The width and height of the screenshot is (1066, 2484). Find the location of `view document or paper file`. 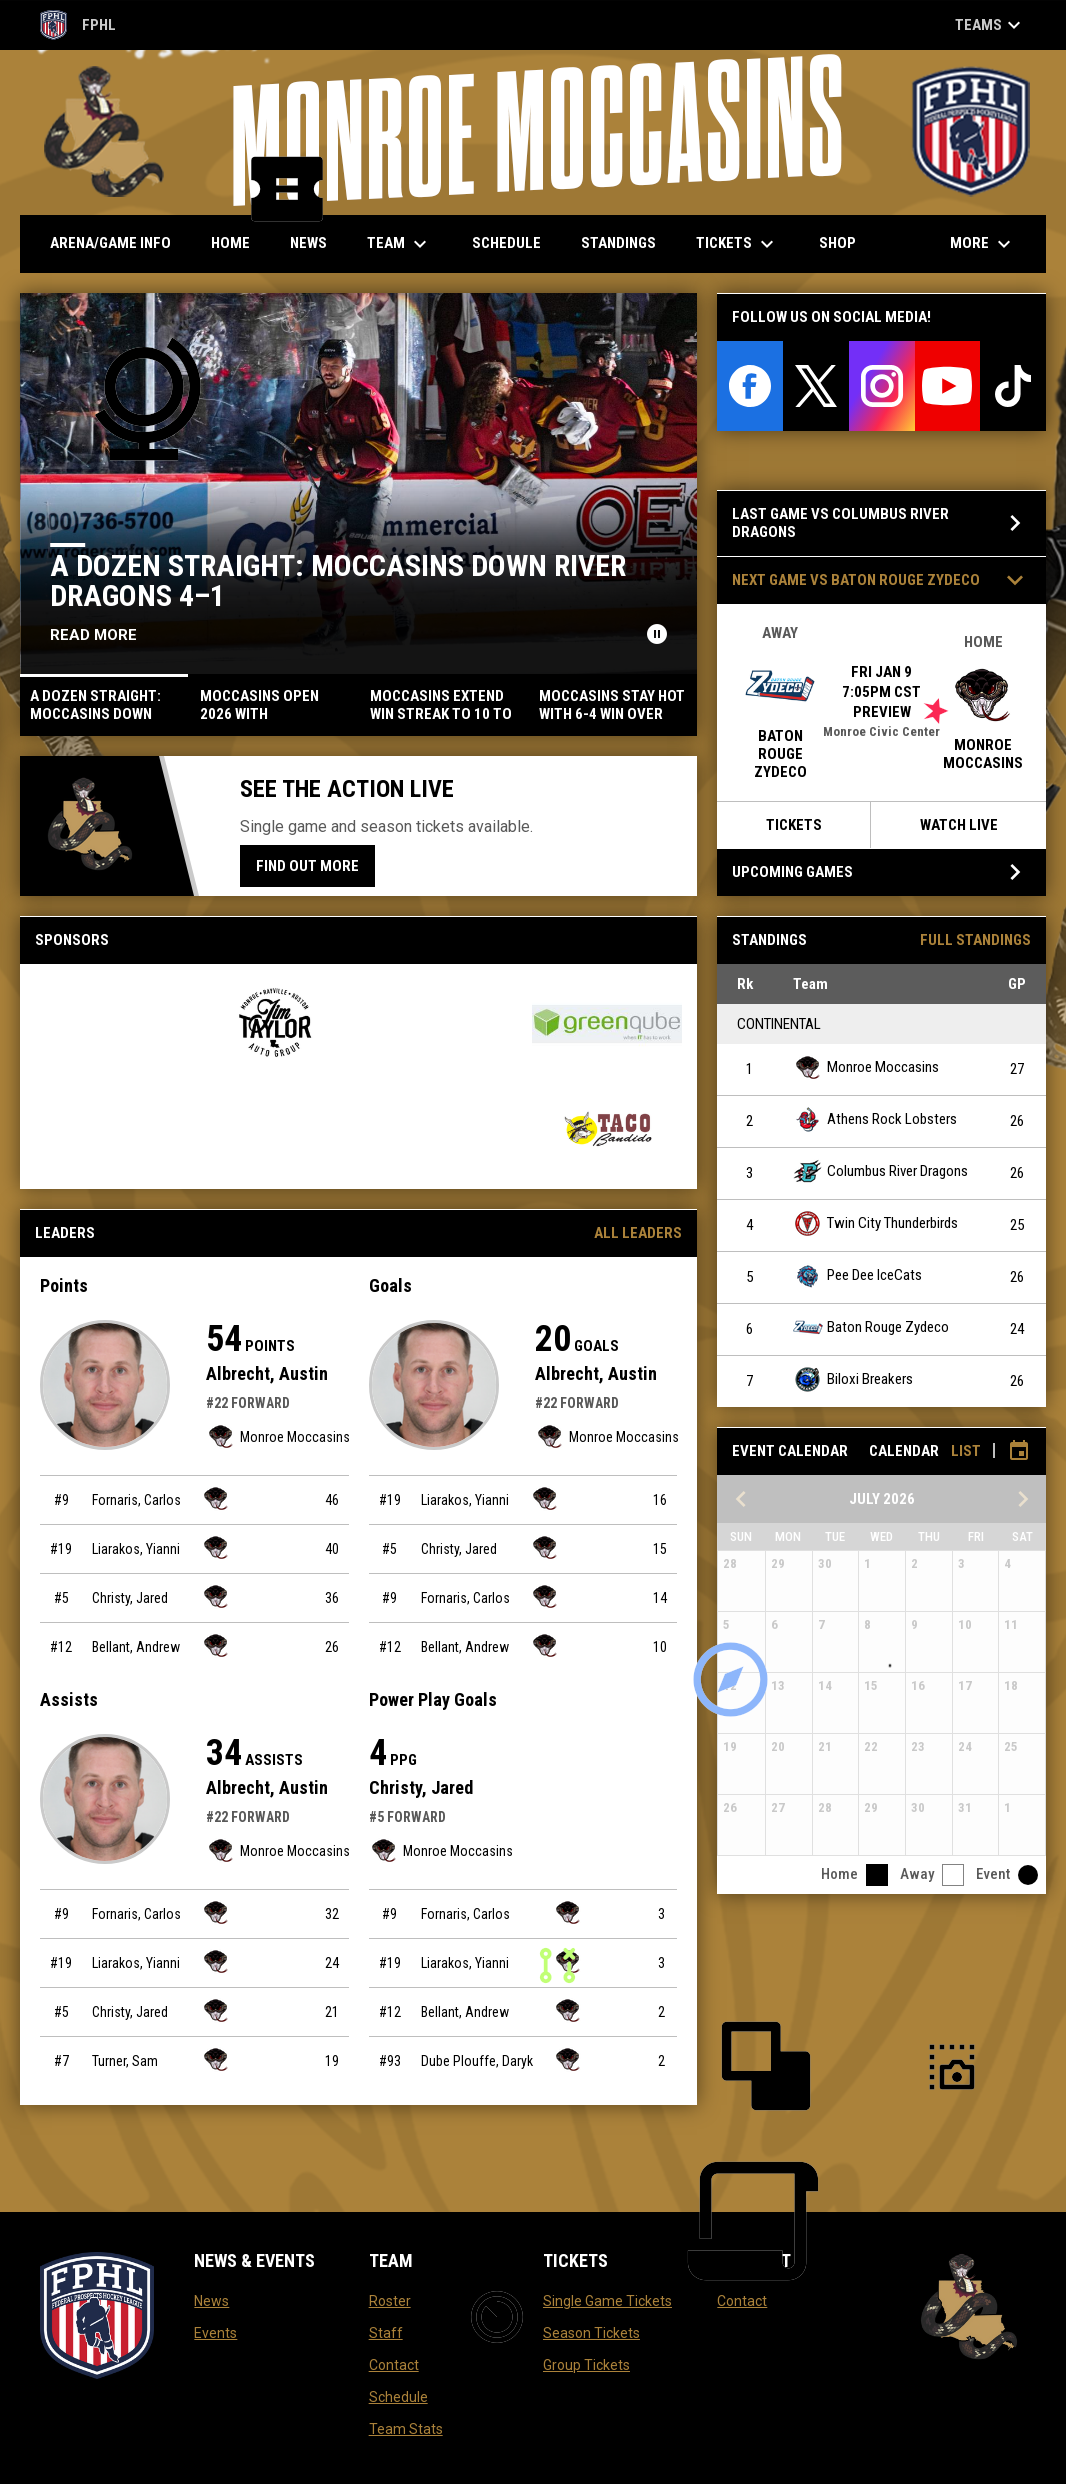

view document or paper file is located at coordinates (753, 2221).